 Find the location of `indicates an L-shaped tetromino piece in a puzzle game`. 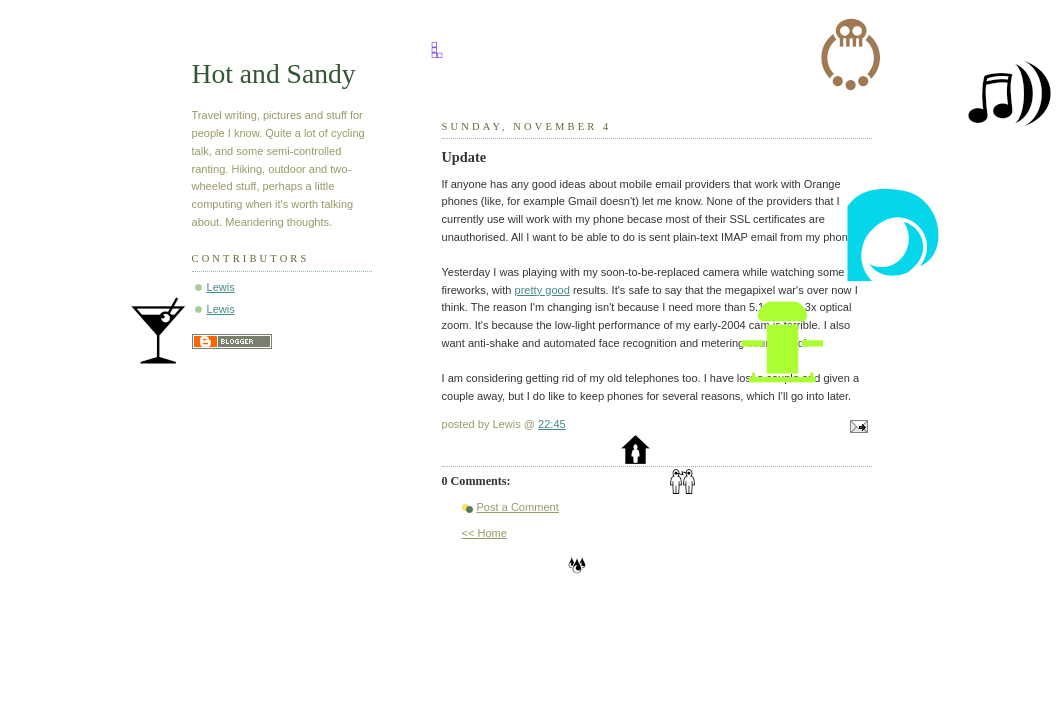

indicates an L-shaped tetromino piece in a puzzle game is located at coordinates (437, 50).